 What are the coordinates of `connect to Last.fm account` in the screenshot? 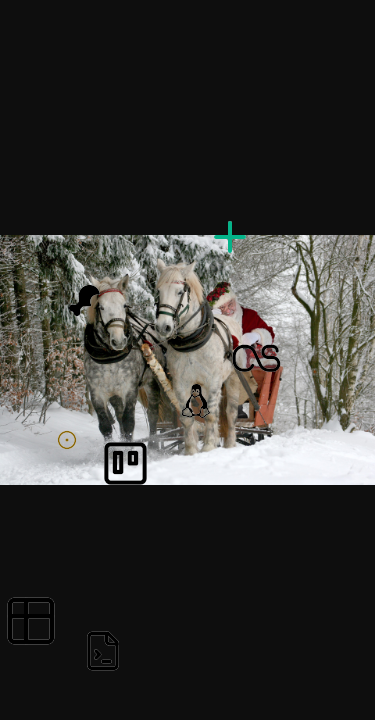 It's located at (256, 357).